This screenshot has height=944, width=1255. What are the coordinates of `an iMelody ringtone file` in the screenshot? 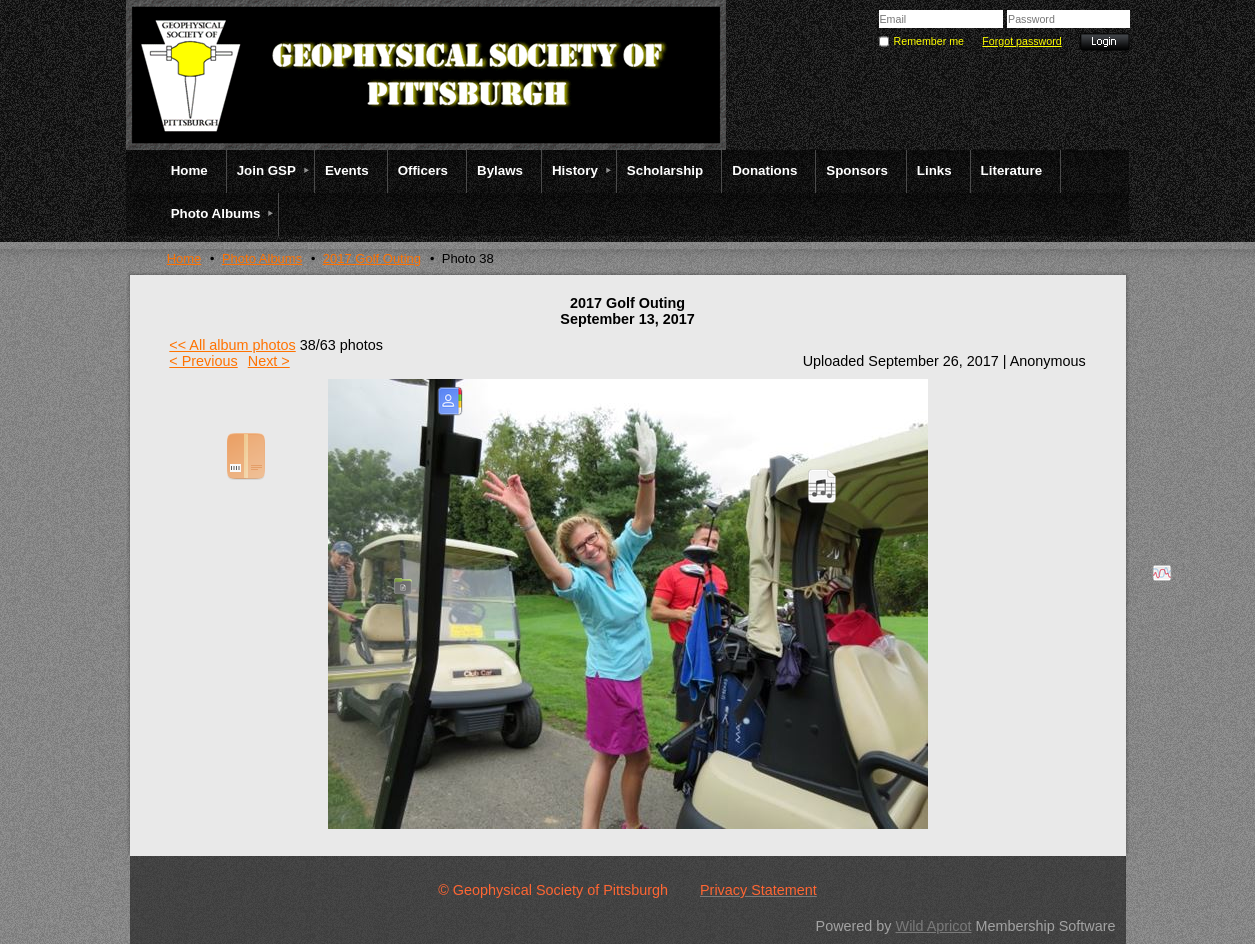 It's located at (822, 486).